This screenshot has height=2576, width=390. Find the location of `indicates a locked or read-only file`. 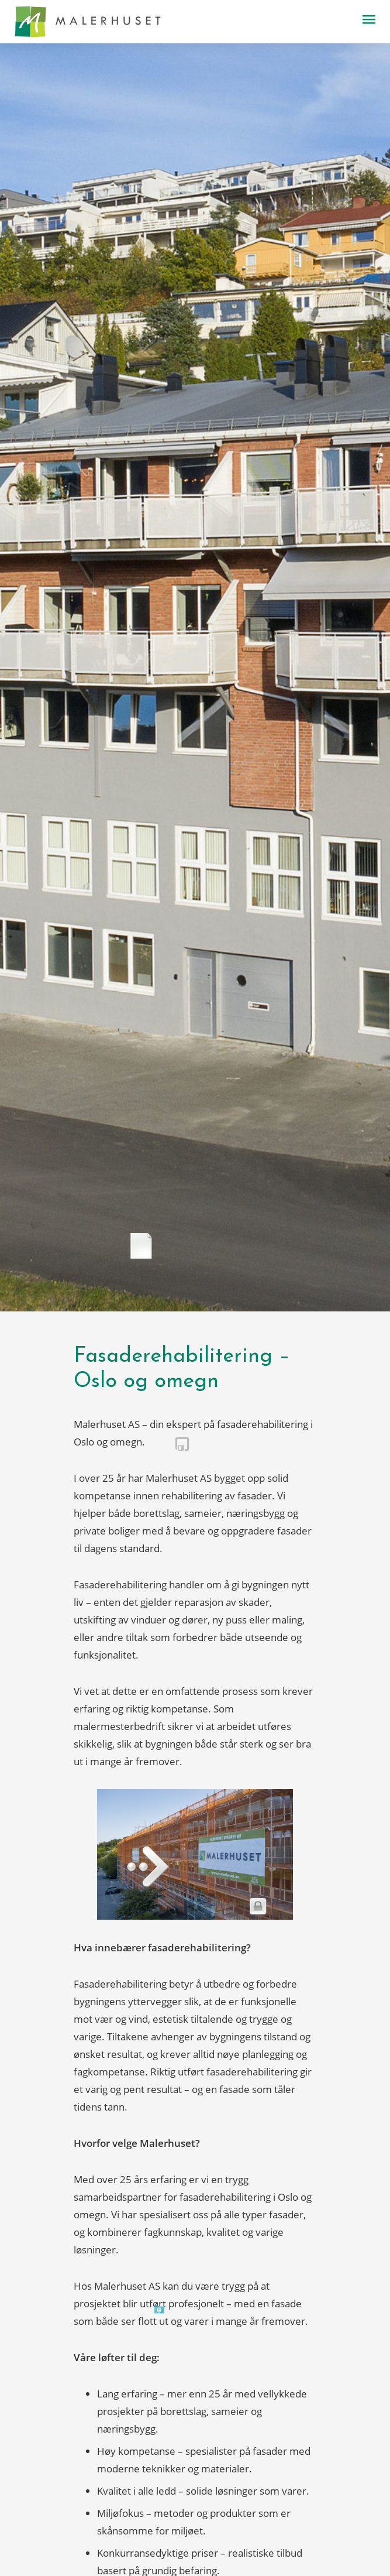

indicates a locked or read-only file is located at coordinates (258, 1907).